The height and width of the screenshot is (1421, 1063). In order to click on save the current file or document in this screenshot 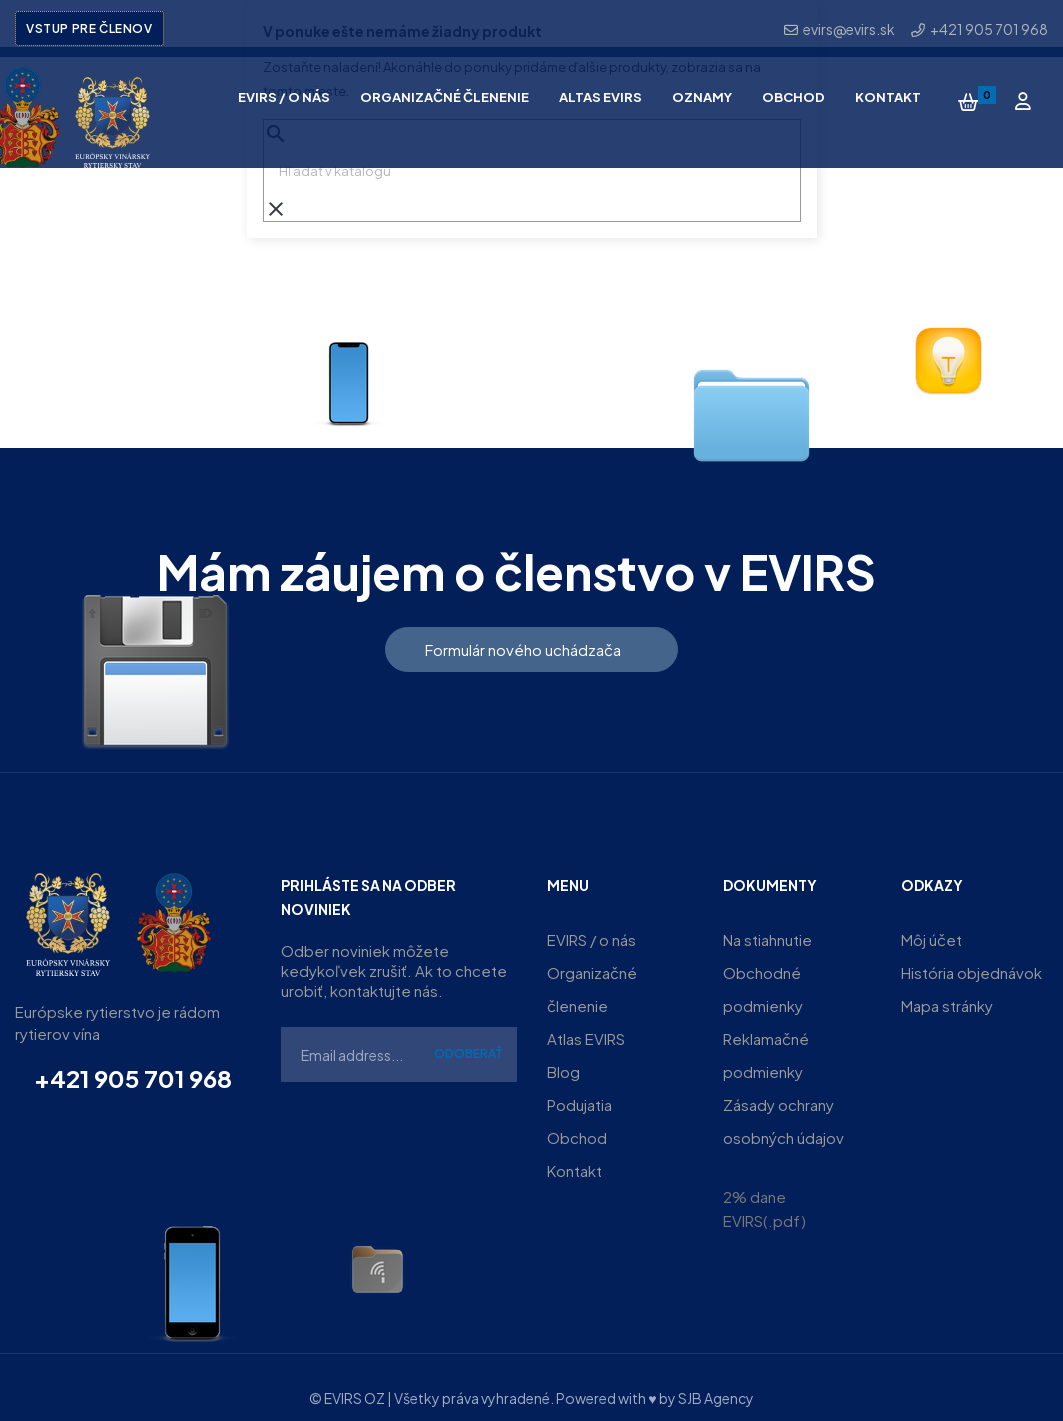, I will do `click(155, 672)`.